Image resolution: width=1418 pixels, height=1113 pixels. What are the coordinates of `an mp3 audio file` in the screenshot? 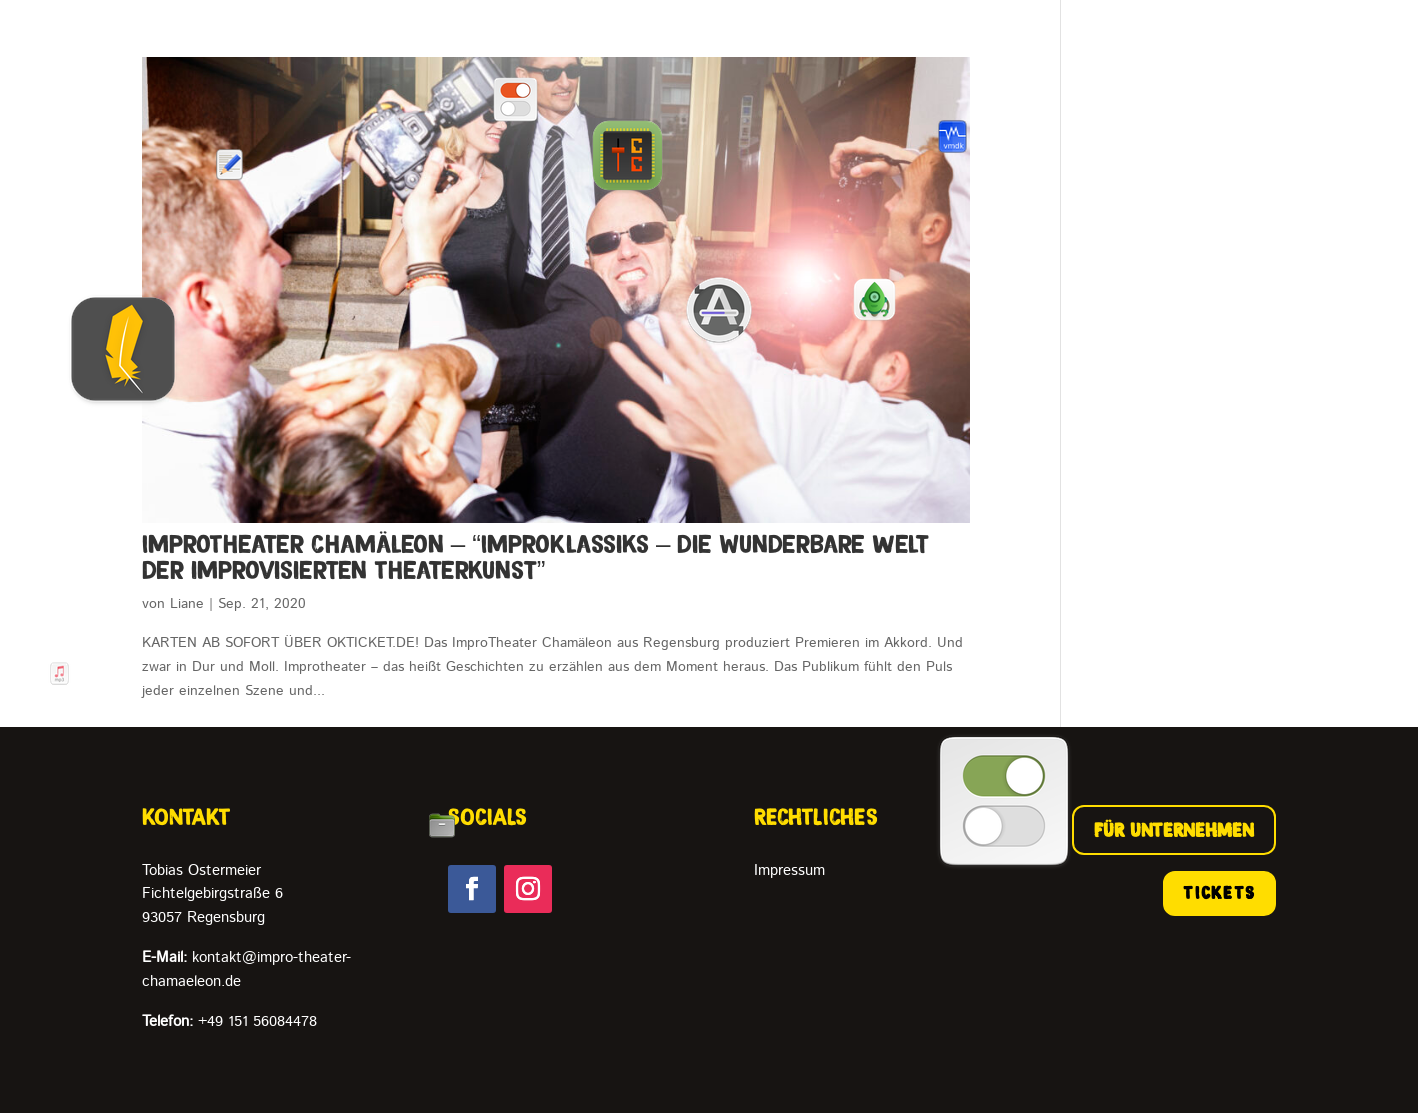 It's located at (59, 673).